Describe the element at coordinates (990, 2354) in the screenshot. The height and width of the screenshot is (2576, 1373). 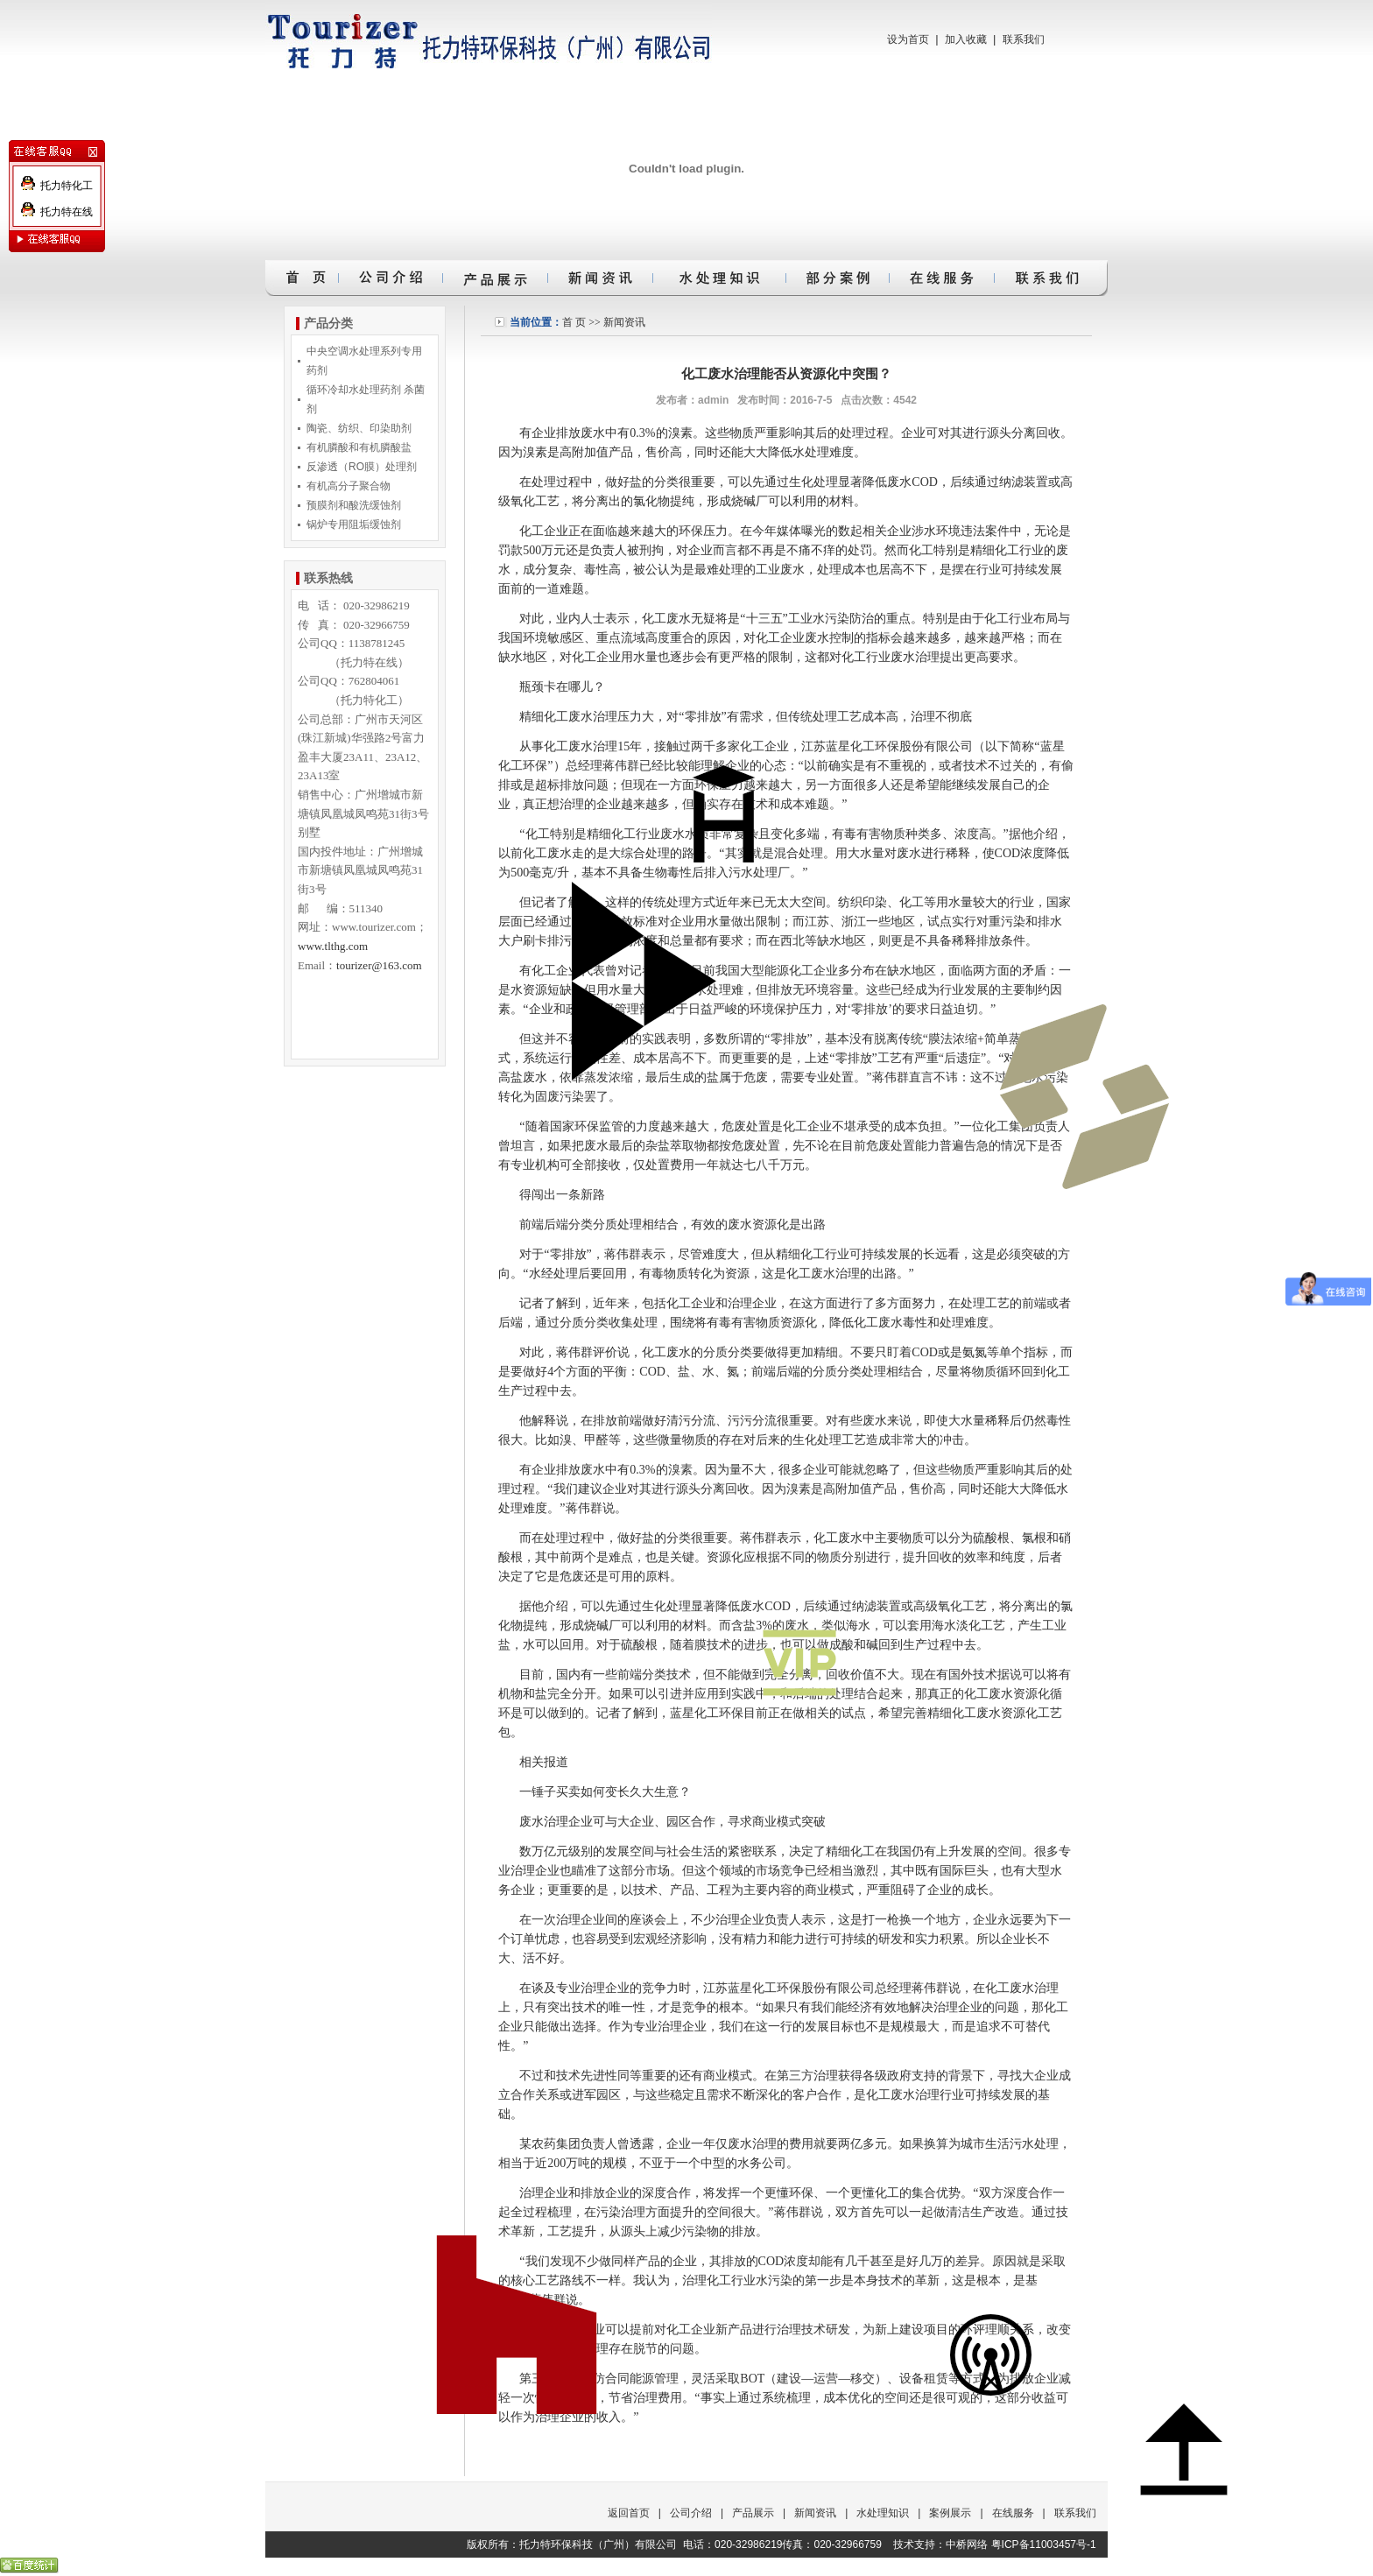
I see `open the Overcast podcast app` at that location.